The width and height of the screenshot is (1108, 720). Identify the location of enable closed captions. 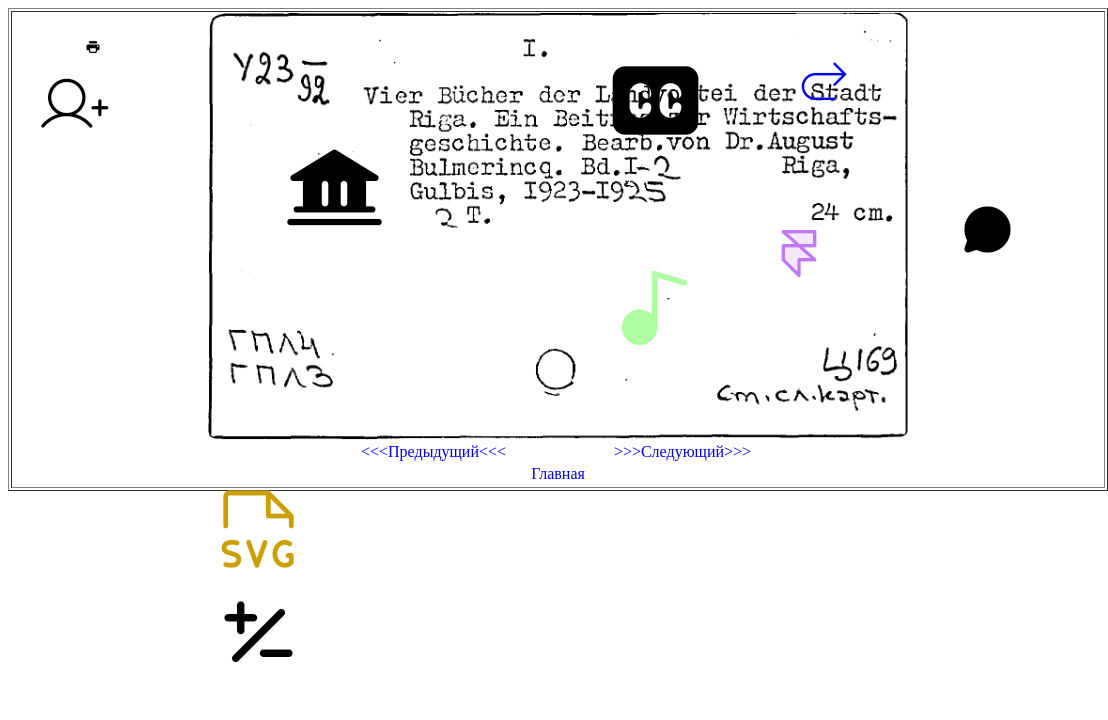
(655, 100).